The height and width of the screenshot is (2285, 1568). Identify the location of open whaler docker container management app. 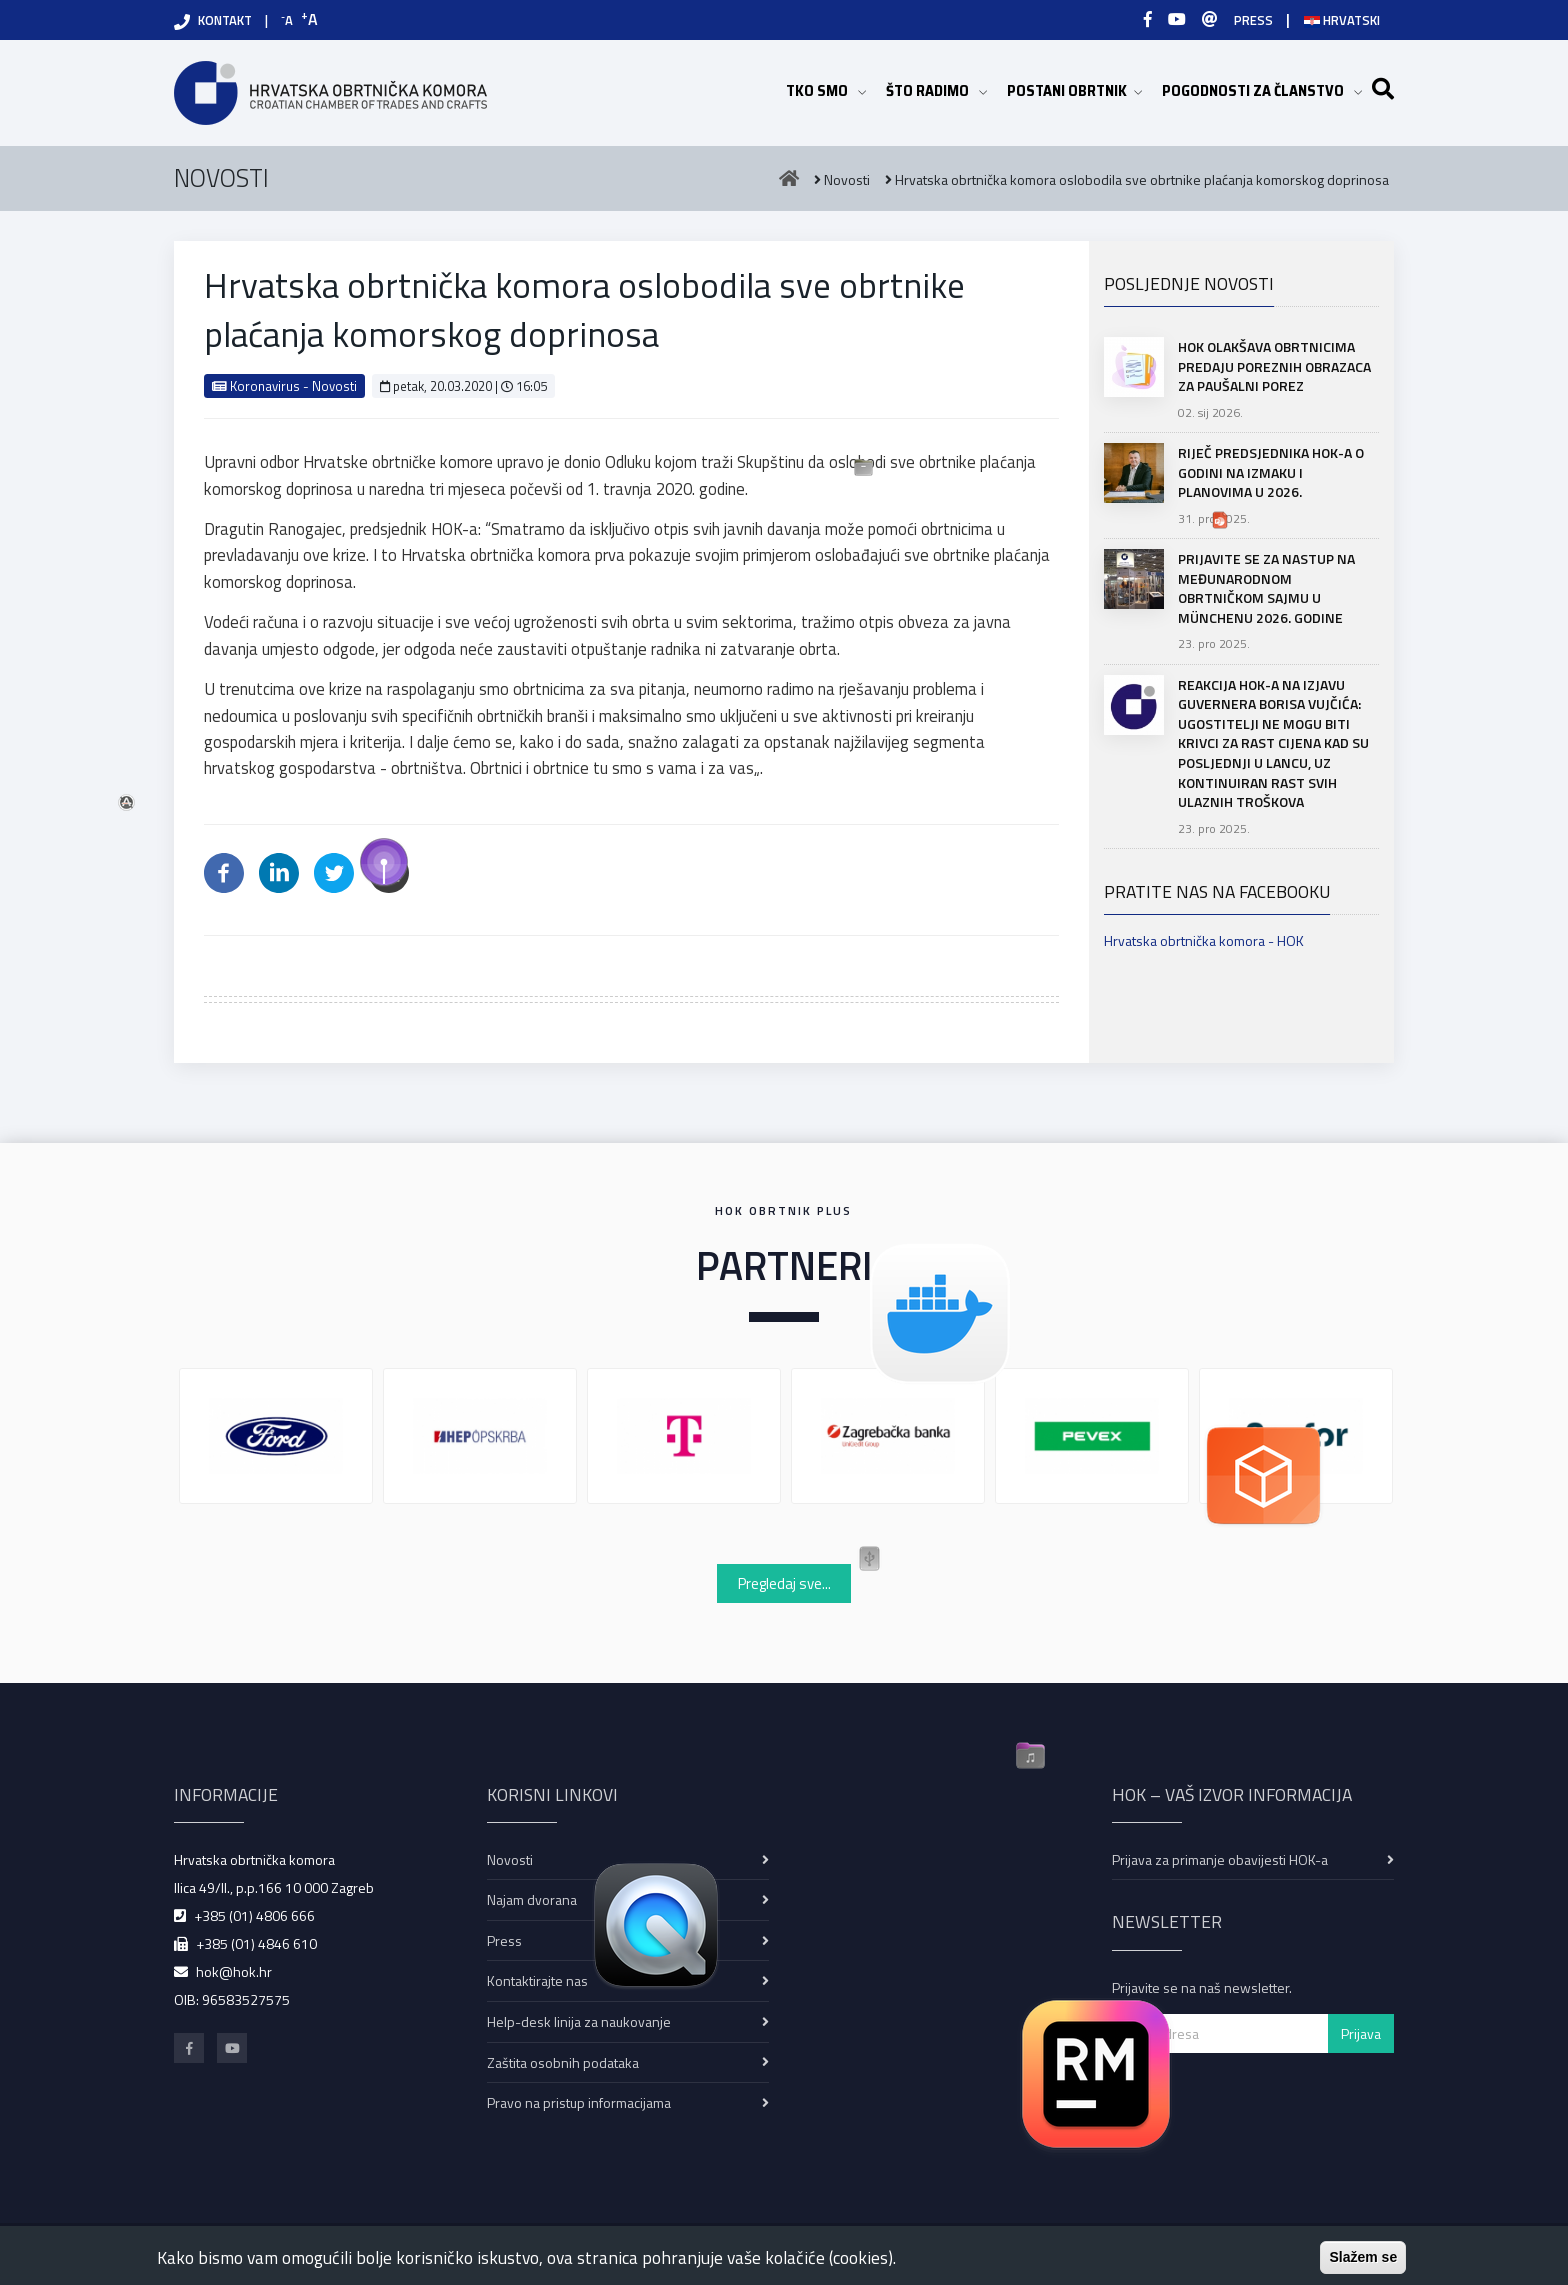
(940, 1311).